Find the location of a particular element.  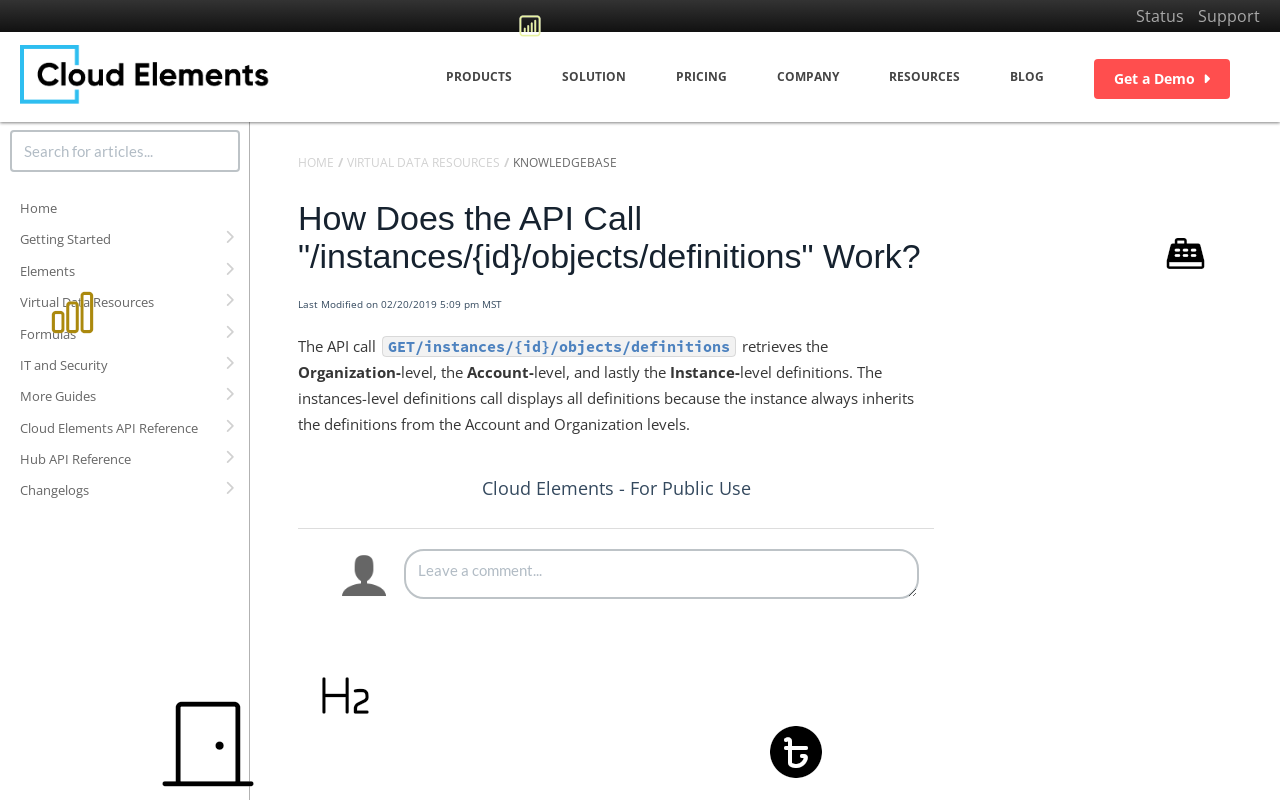

view analytics and statistics is located at coordinates (72, 312).